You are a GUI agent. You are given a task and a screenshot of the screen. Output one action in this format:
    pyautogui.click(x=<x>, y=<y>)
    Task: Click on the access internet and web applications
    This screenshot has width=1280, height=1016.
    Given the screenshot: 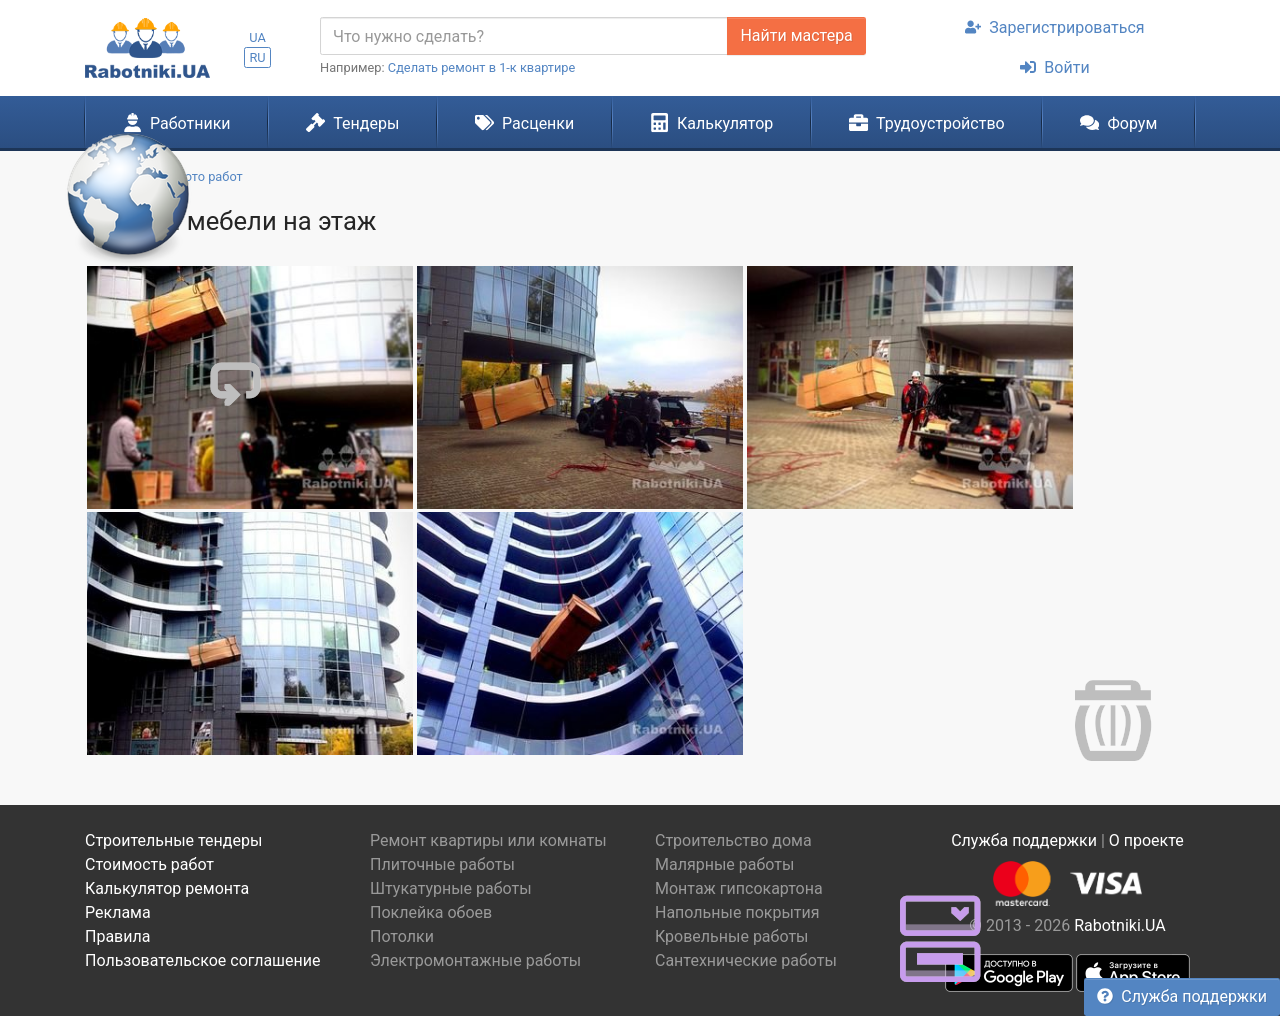 What is the action you would take?
    pyautogui.click(x=129, y=195)
    